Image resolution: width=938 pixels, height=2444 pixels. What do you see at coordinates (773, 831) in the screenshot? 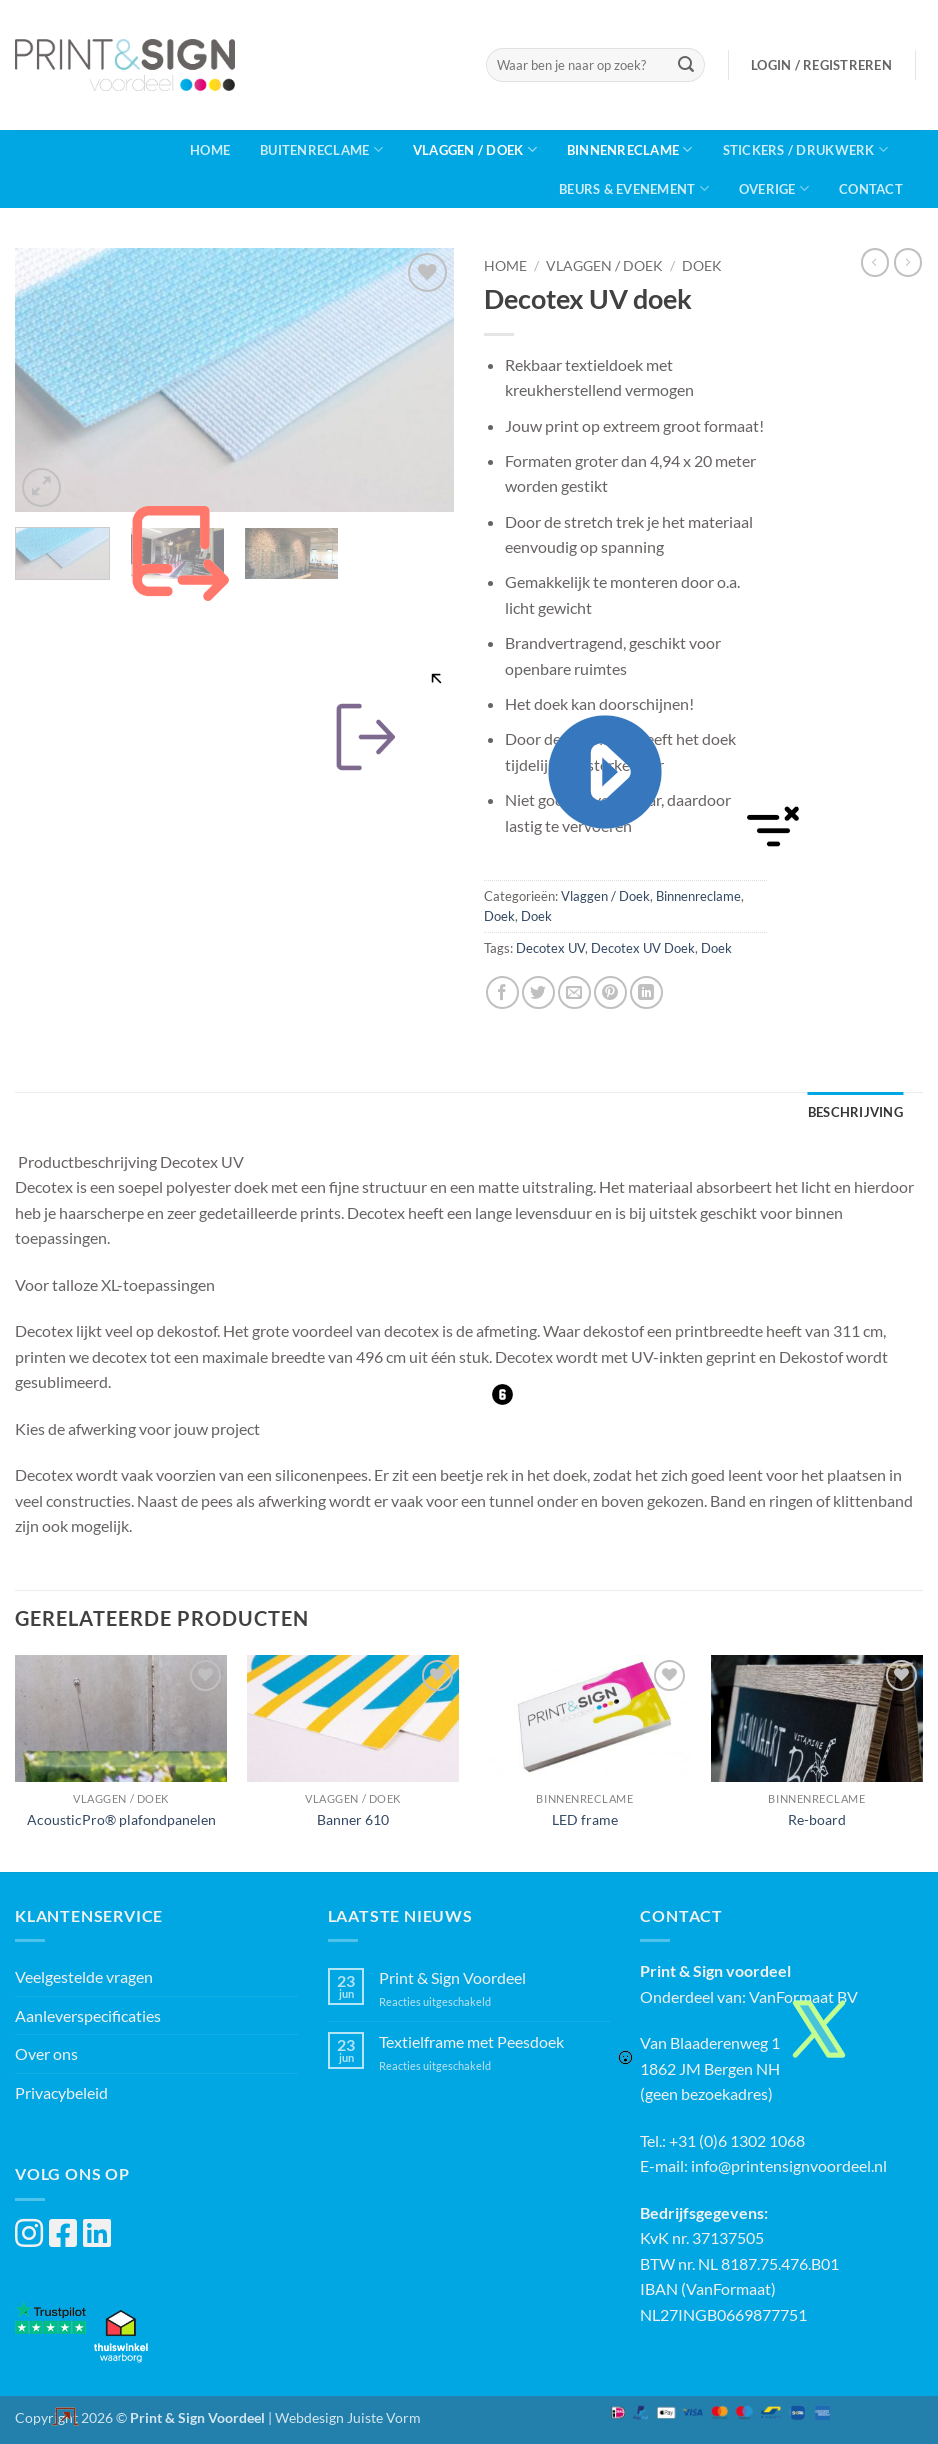
I see `remove or clear active filters` at bounding box center [773, 831].